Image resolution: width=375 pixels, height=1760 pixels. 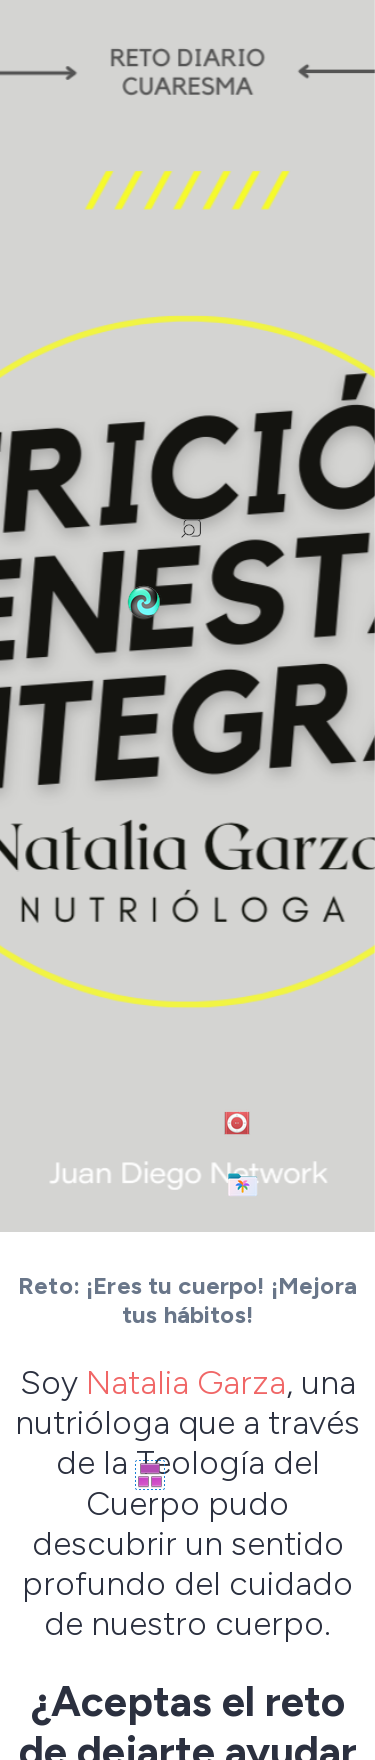 What do you see at coordinates (144, 602) in the screenshot?
I see `disk erasing or secure wipe in progress` at bounding box center [144, 602].